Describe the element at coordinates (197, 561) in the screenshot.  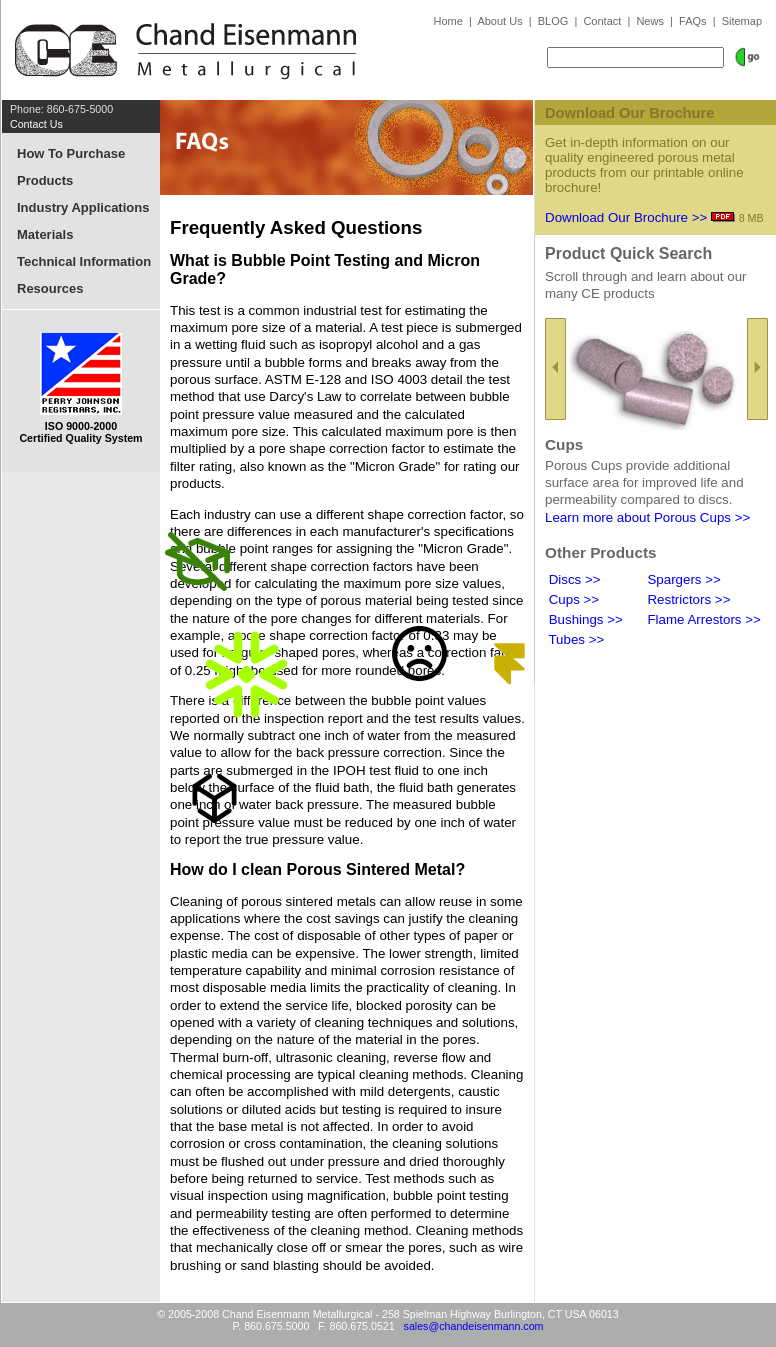
I see `school or education unavailable` at that location.